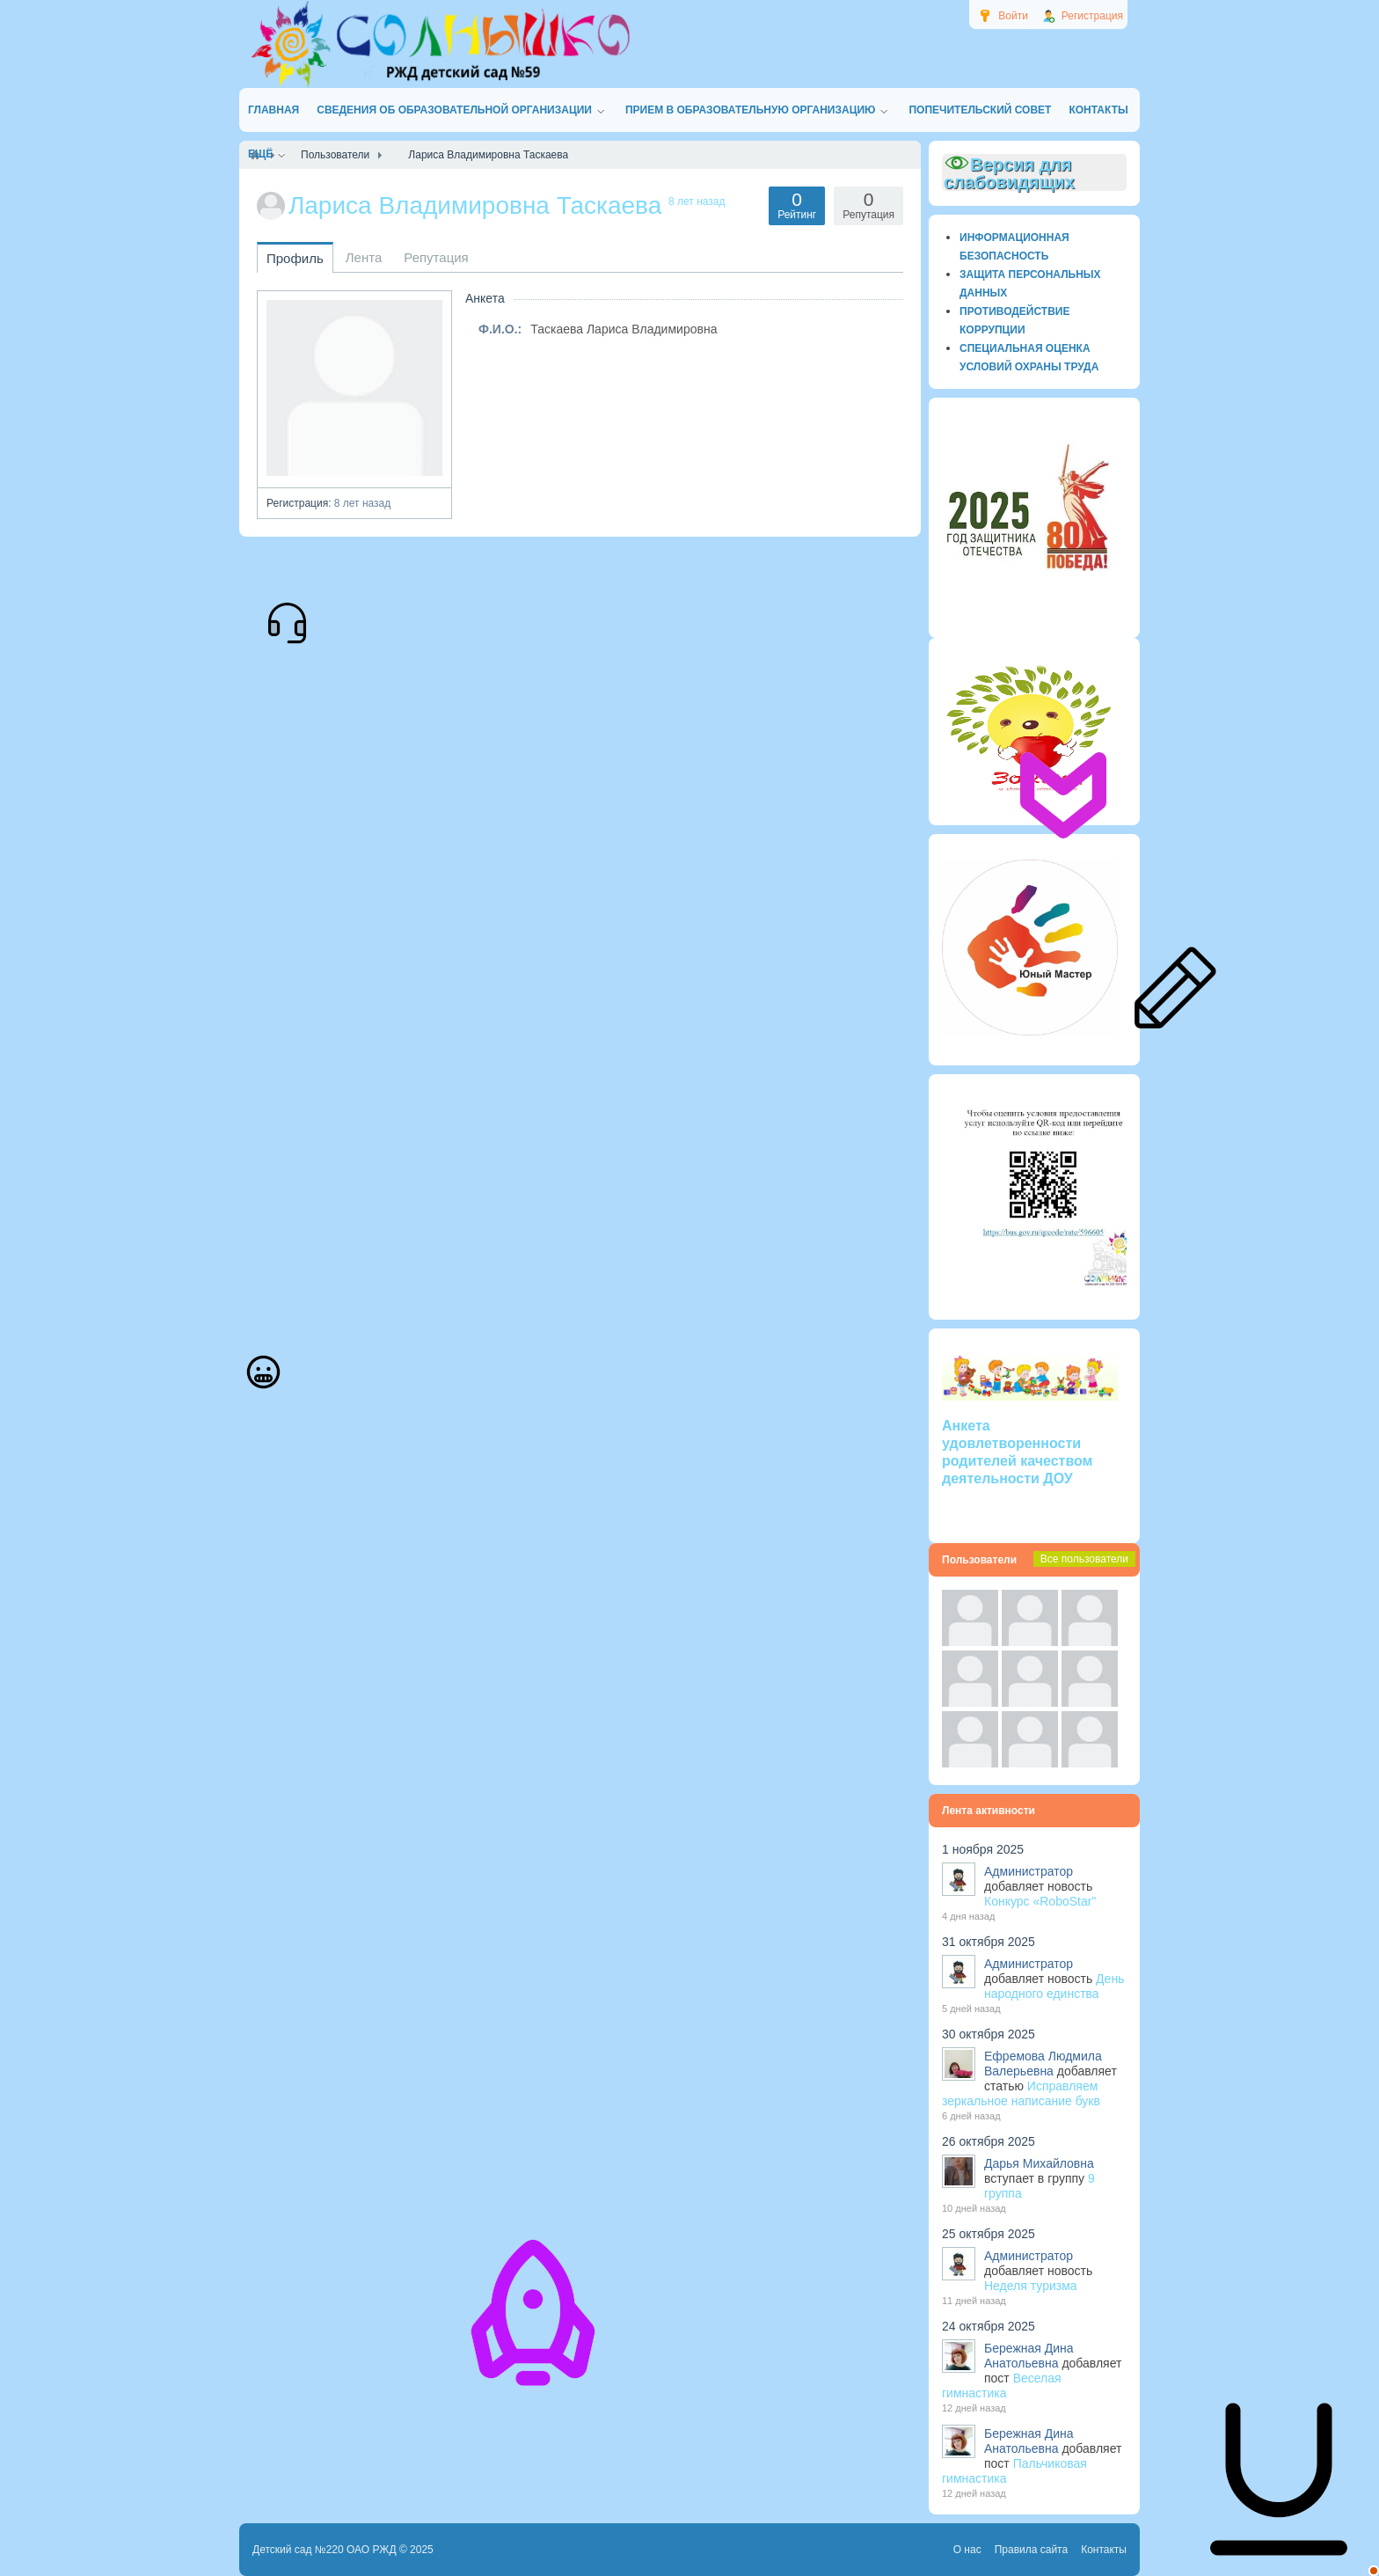 The height and width of the screenshot is (2576, 1379). I want to click on launch or deploy an application, so click(533, 2316).